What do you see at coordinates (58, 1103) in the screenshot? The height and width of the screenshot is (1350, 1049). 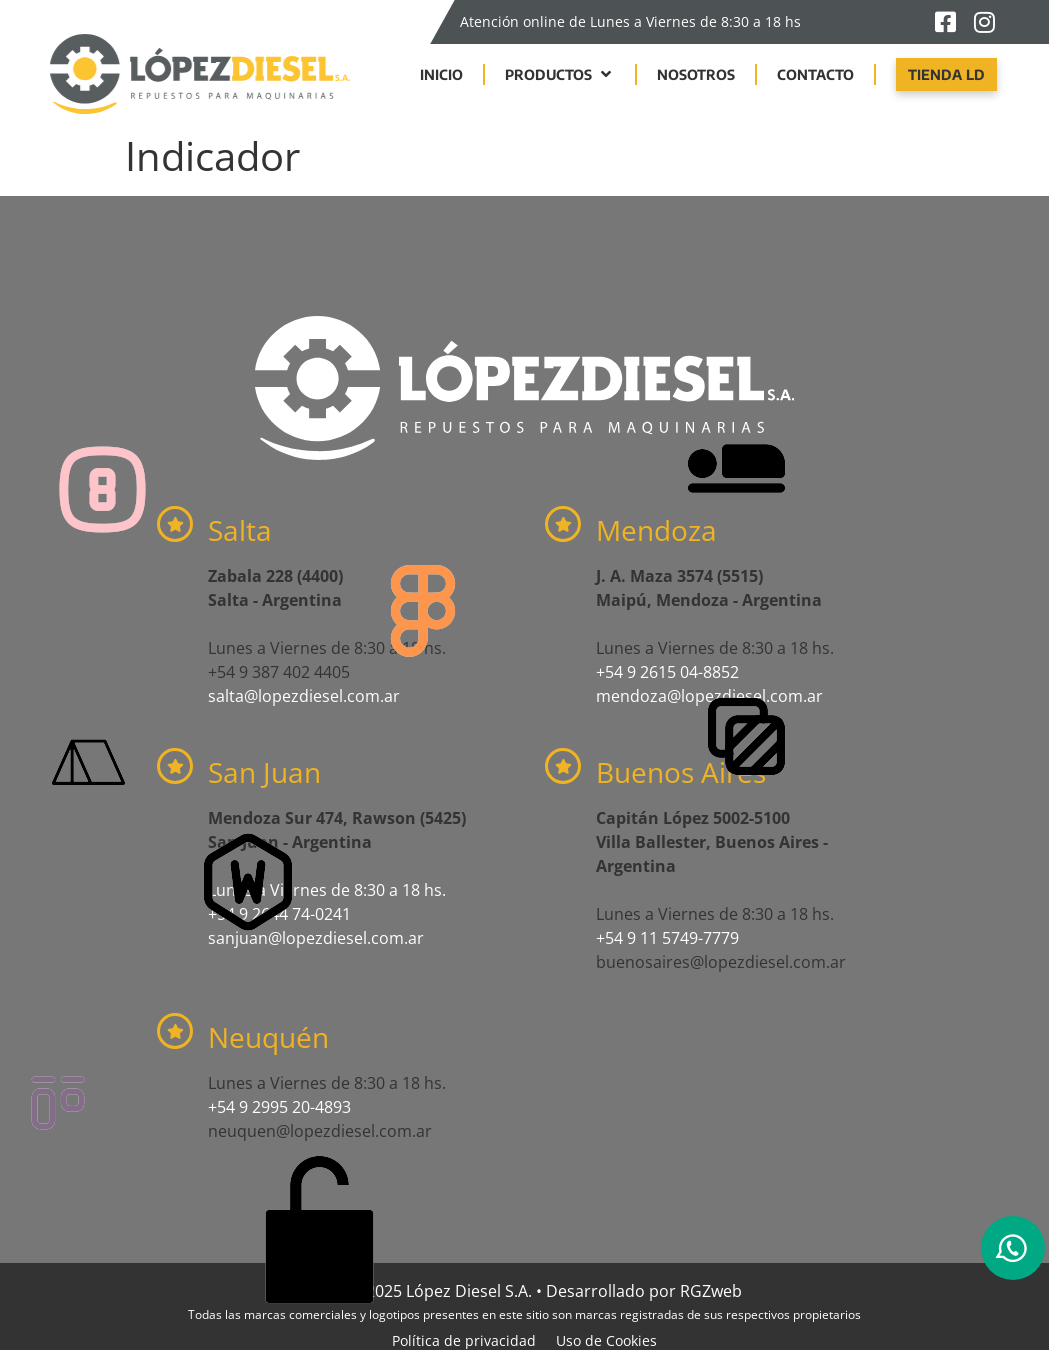 I see `switch to kanban board view` at bounding box center [58, 1103].